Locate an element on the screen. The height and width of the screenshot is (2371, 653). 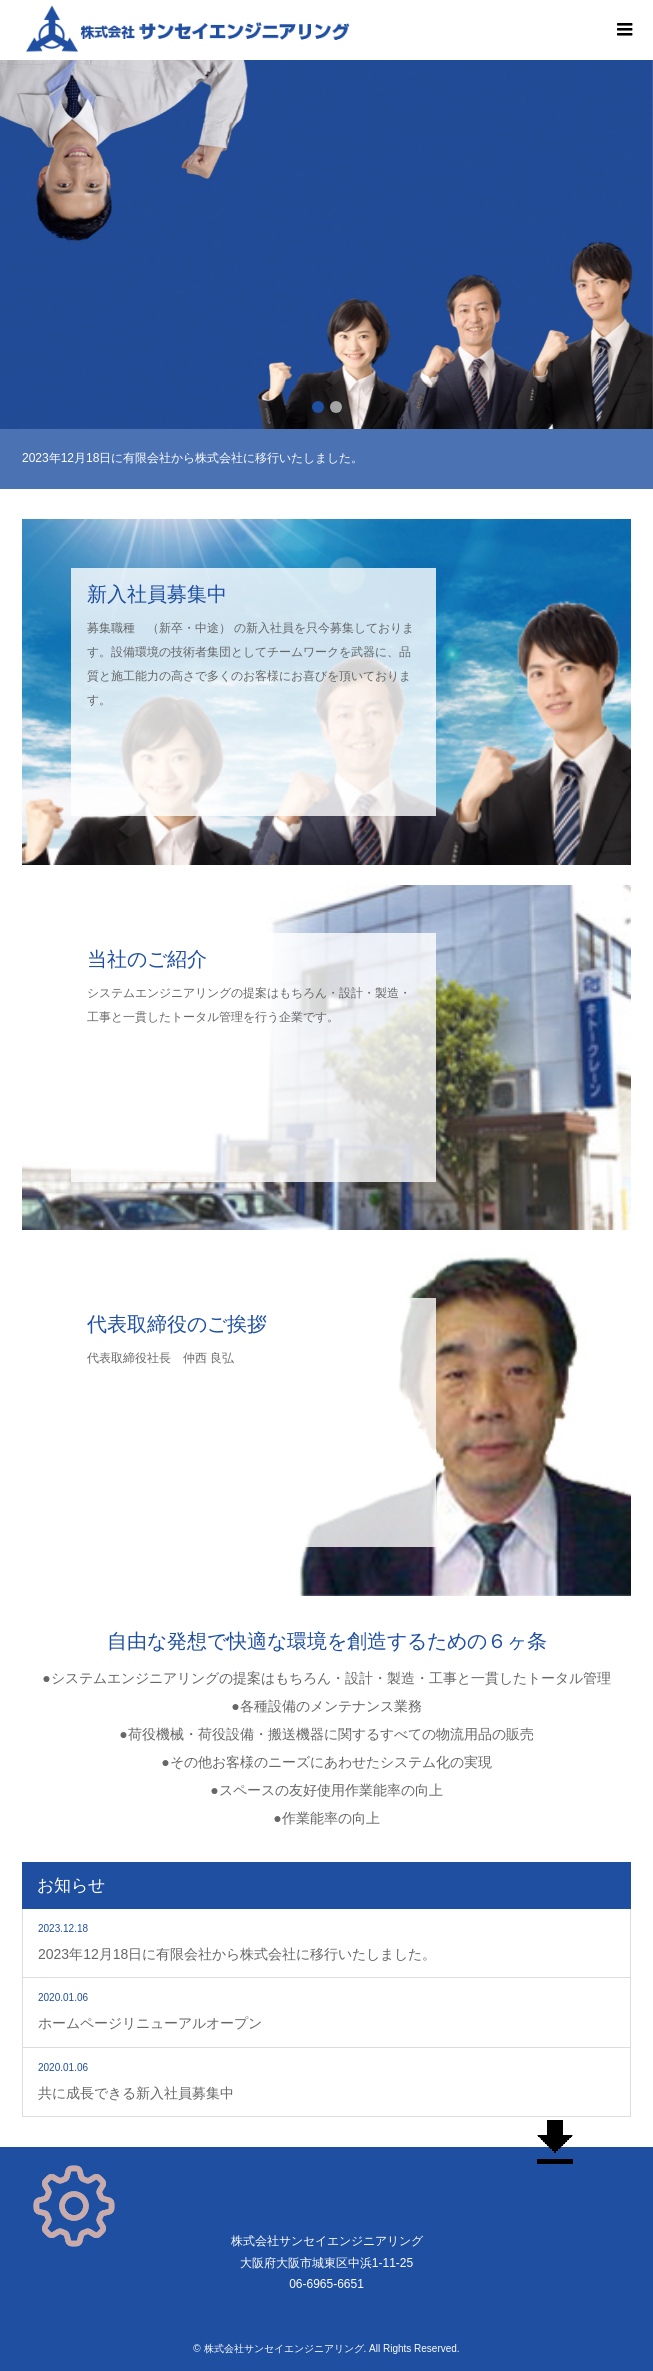
download a file or app is located at coordinates (555, 2143).